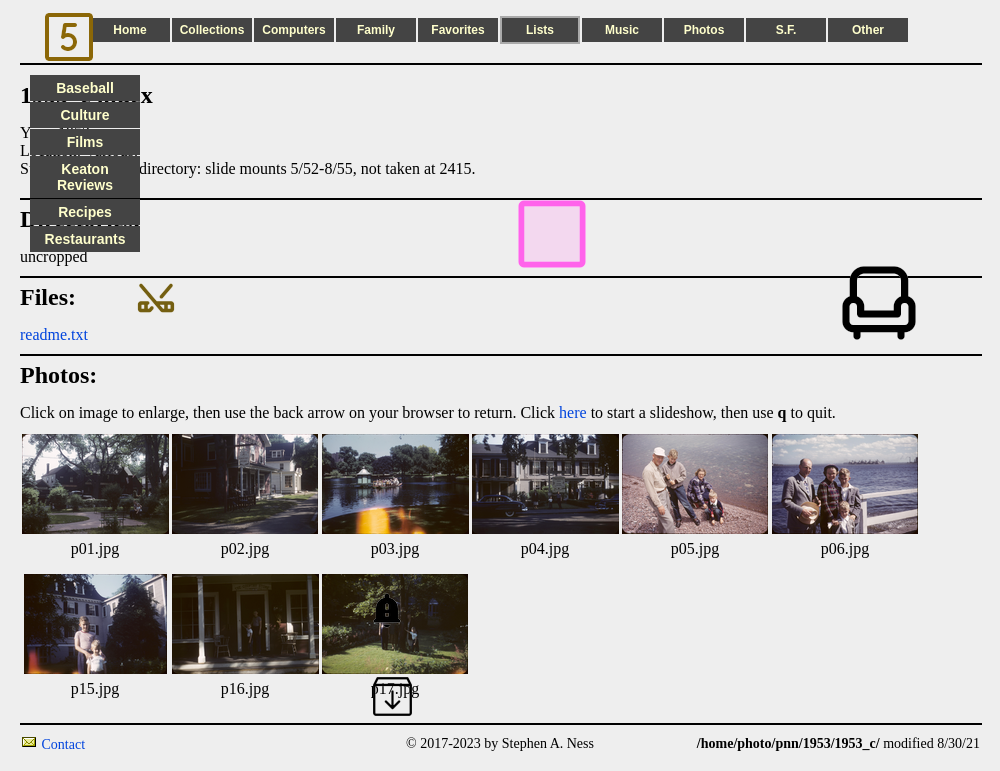  What do you see at coordinates (392, 696) in the screenshot?
I see `download to storage or archive` at bounding box center [392, 696].